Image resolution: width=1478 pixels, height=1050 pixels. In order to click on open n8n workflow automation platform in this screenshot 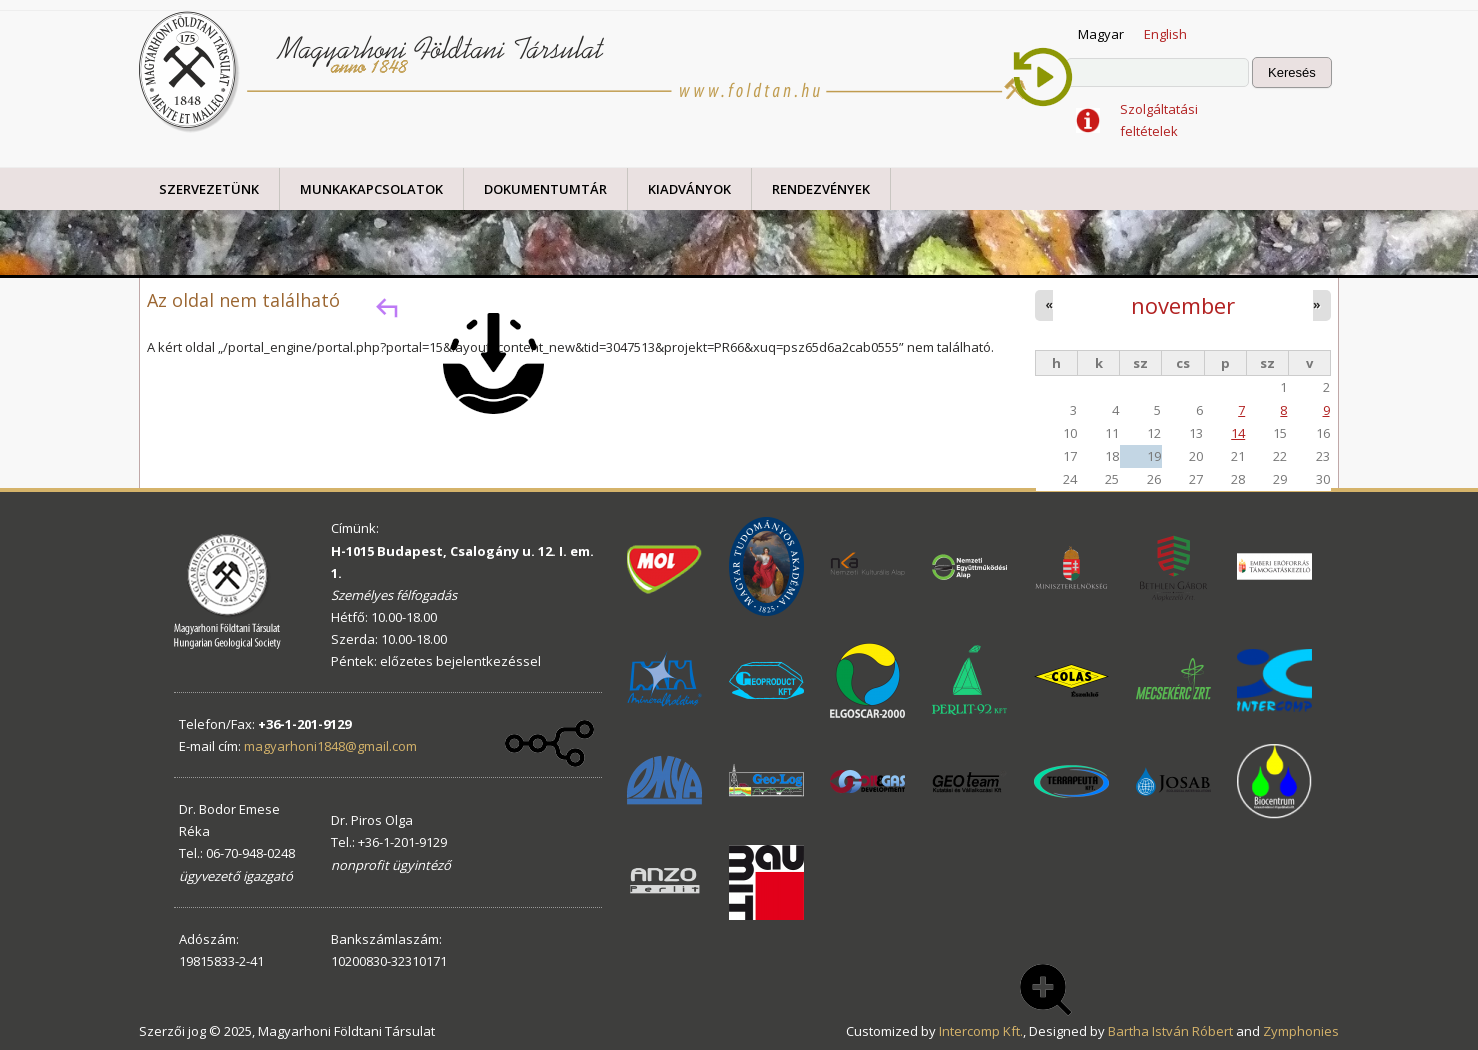, I will do `click(549, 743)`.